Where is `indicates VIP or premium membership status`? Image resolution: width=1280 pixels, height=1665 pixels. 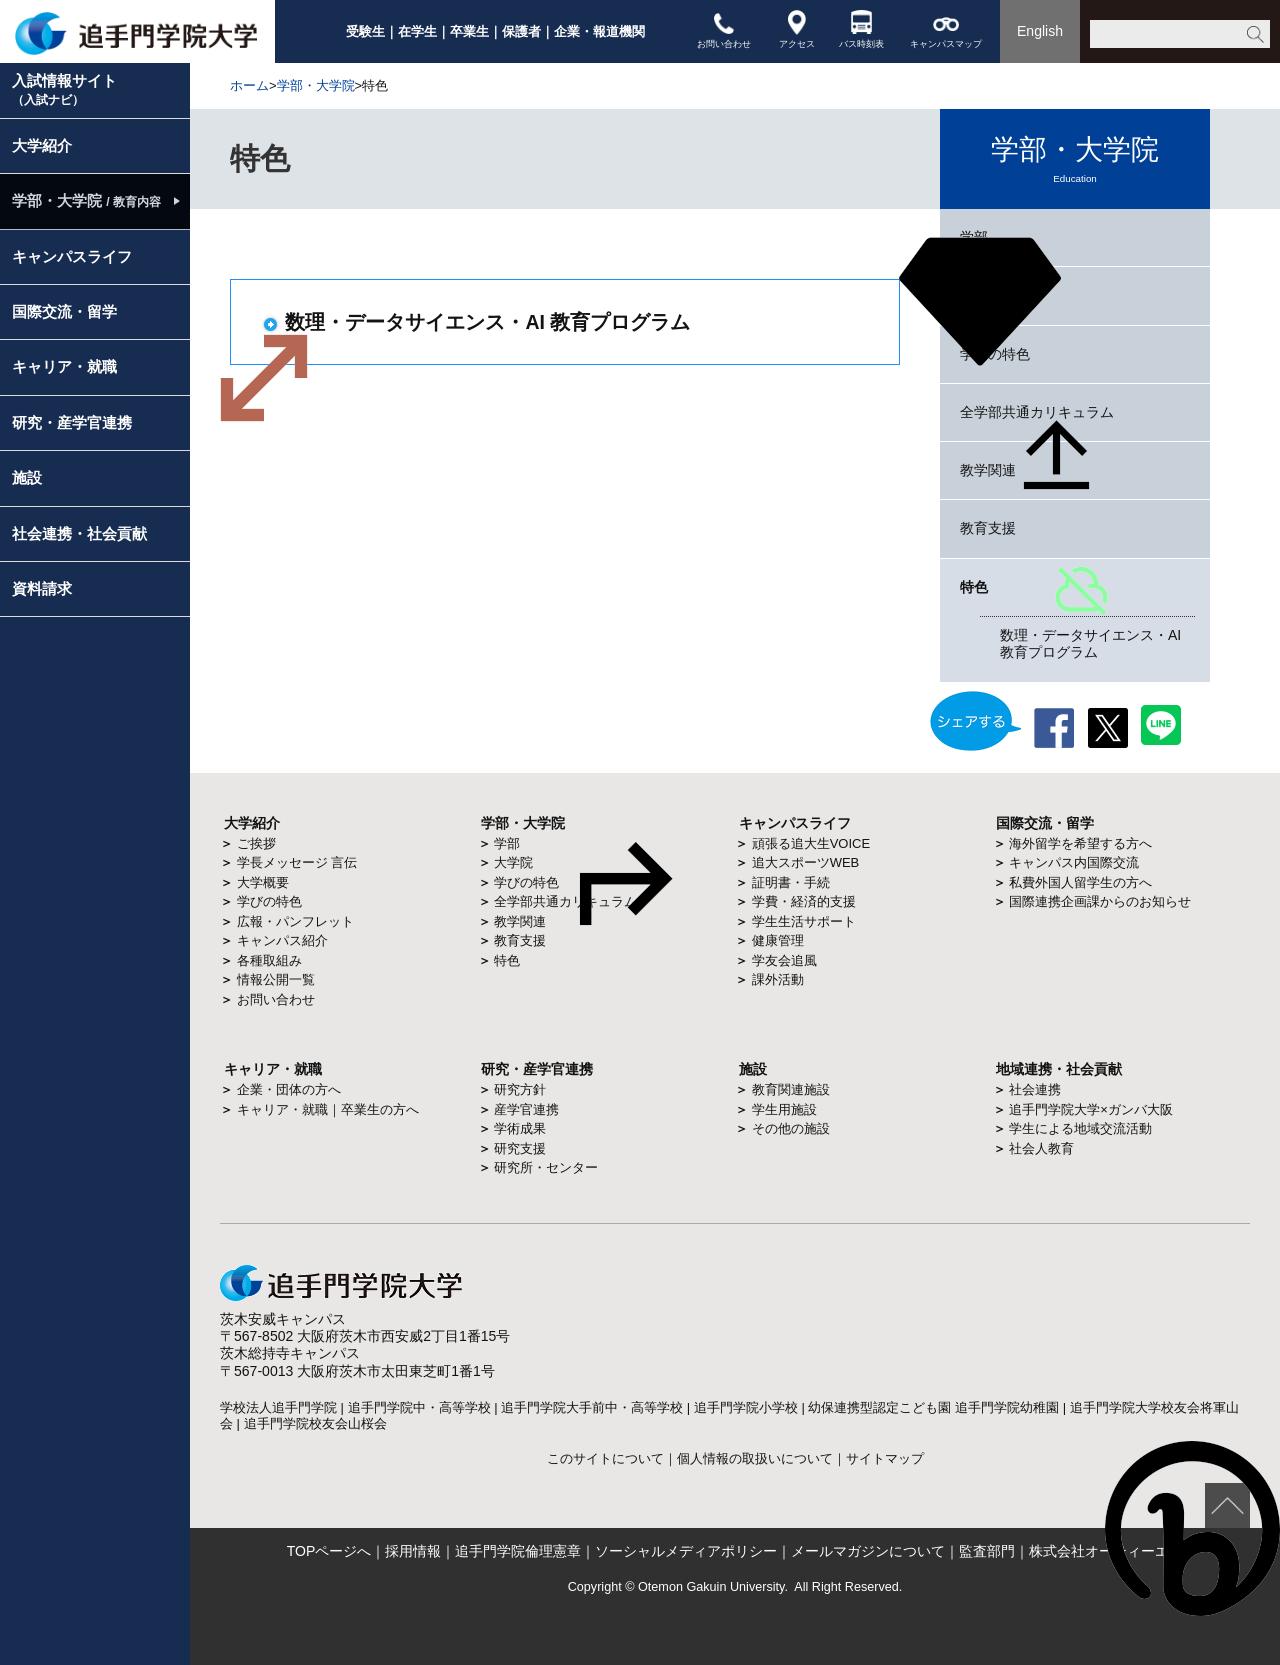 indicates VIP or premium membership status is located at coordinates (980, 299).